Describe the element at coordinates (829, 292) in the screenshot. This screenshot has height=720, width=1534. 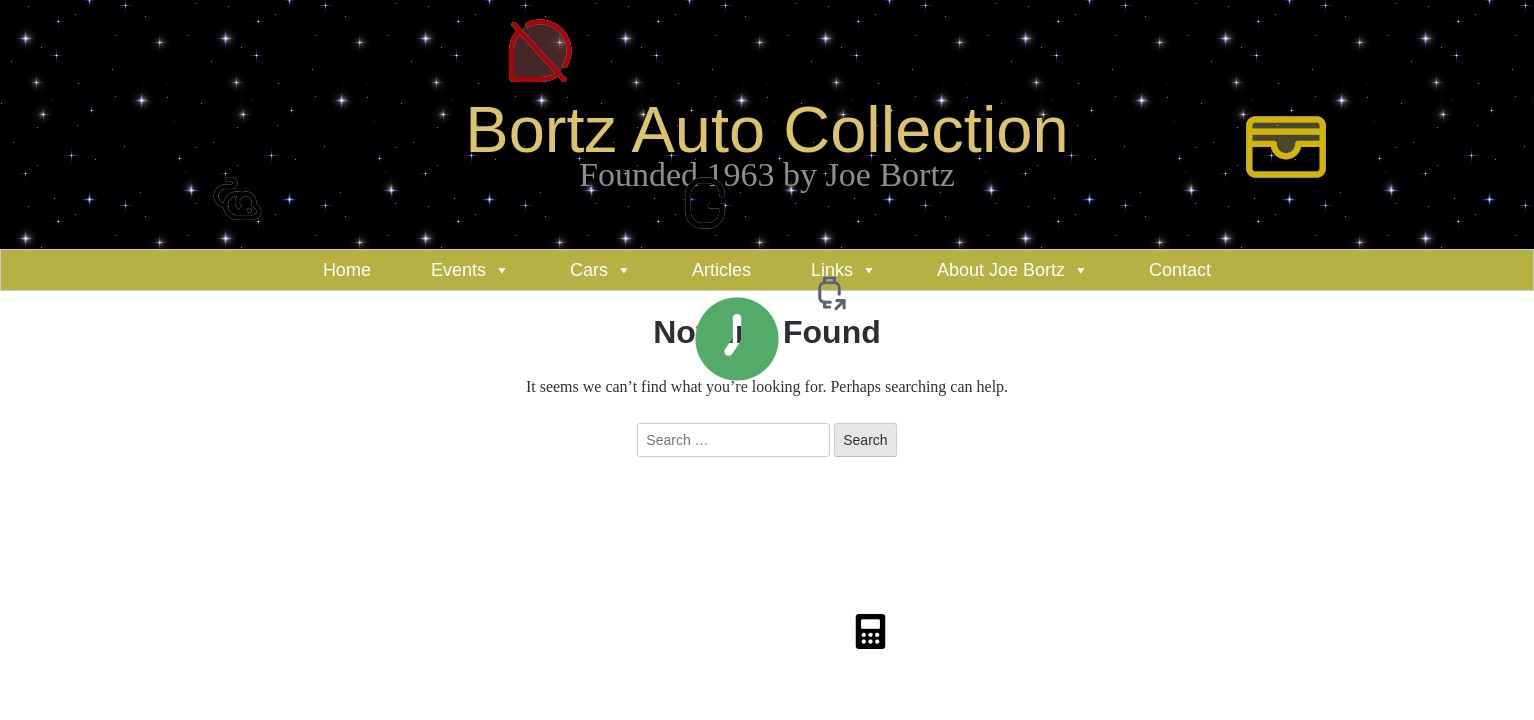
I see `share content from your smartwatch` at that location.